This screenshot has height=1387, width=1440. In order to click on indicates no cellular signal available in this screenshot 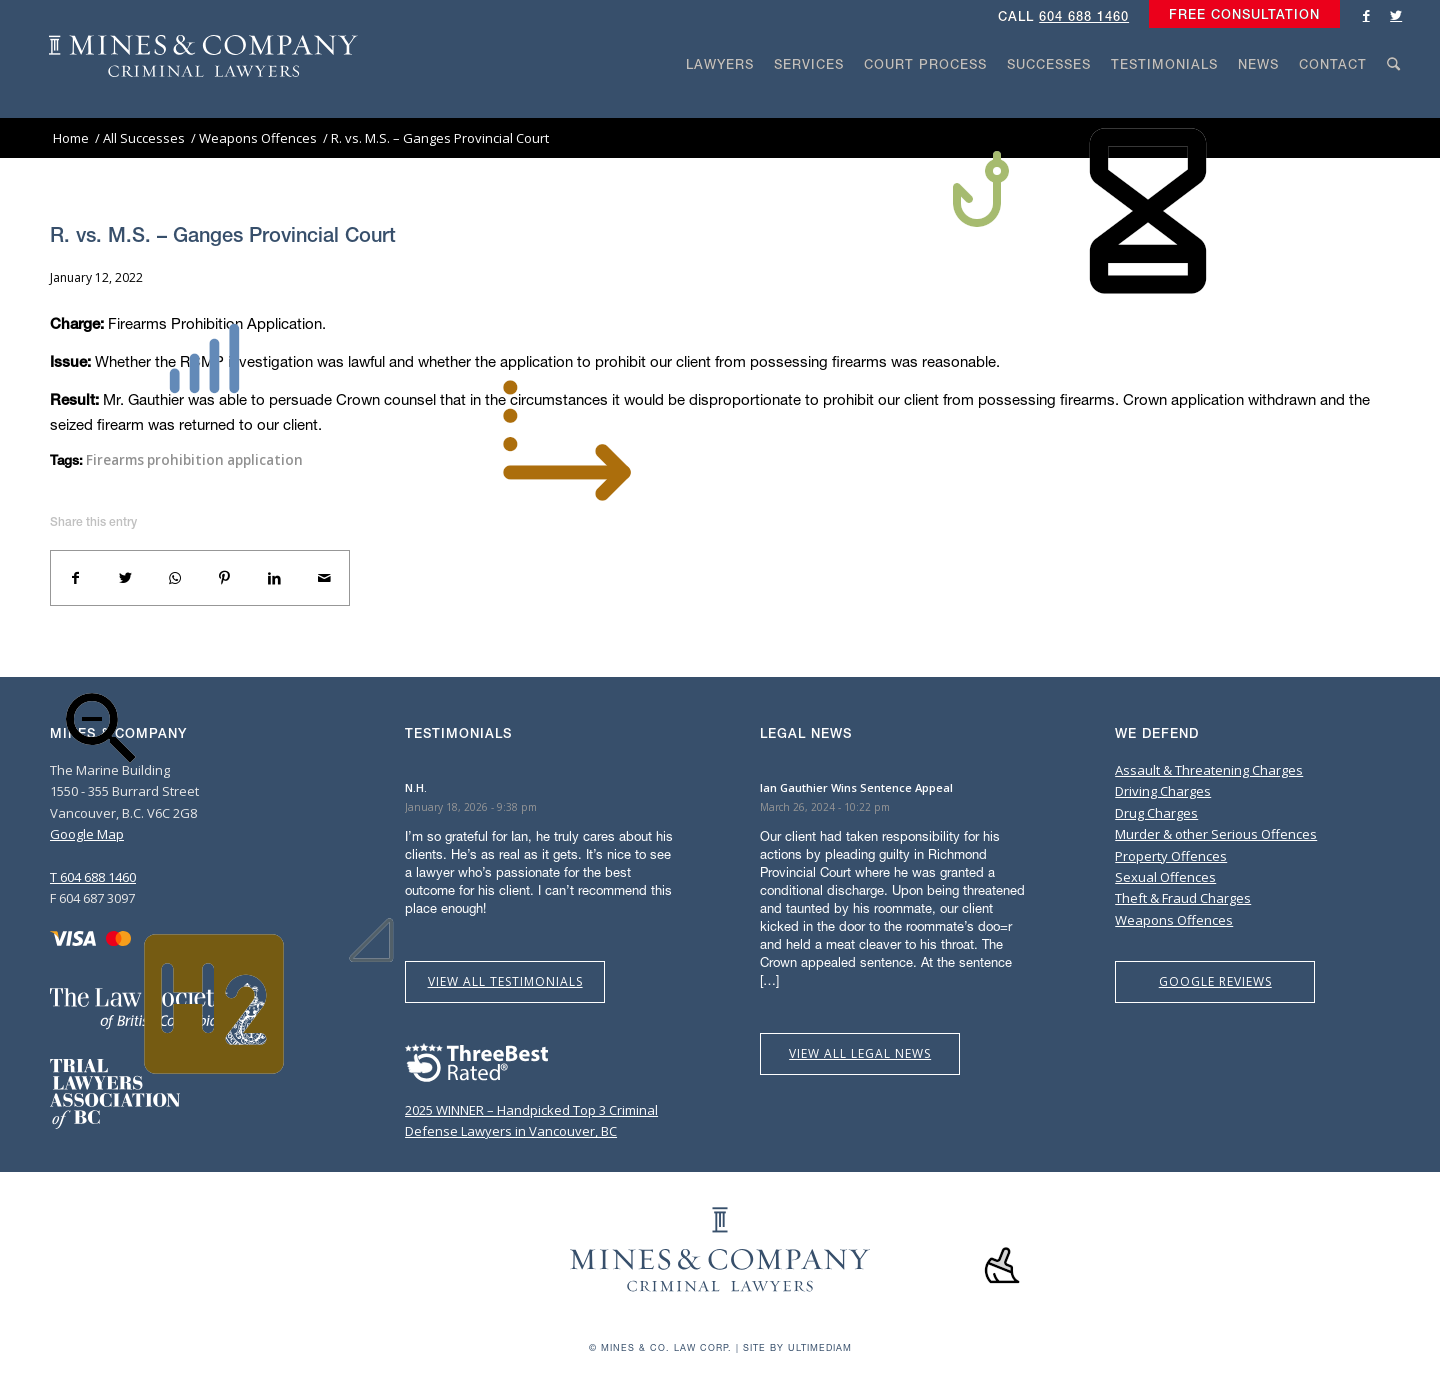, I will do `click(375, 942)`.